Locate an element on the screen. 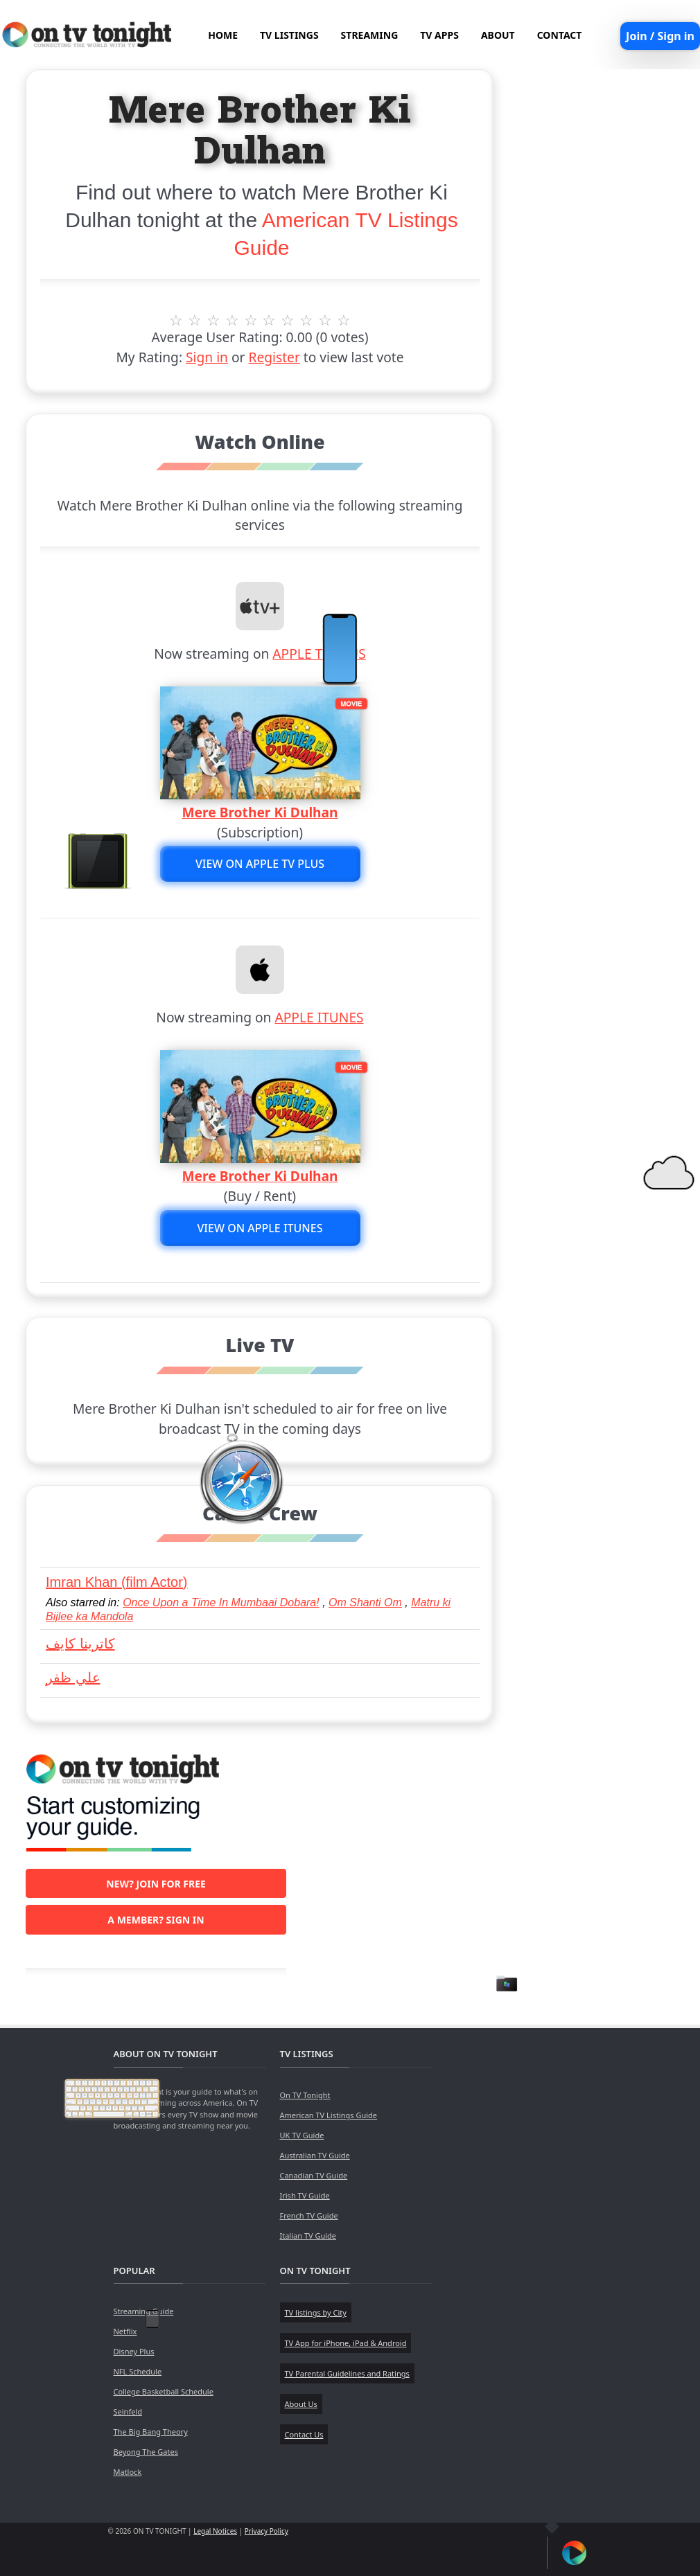 The height and width of the screenshot is (2576, 700). connect a bluetooth keyboard is located at coordinates (112, 2098).